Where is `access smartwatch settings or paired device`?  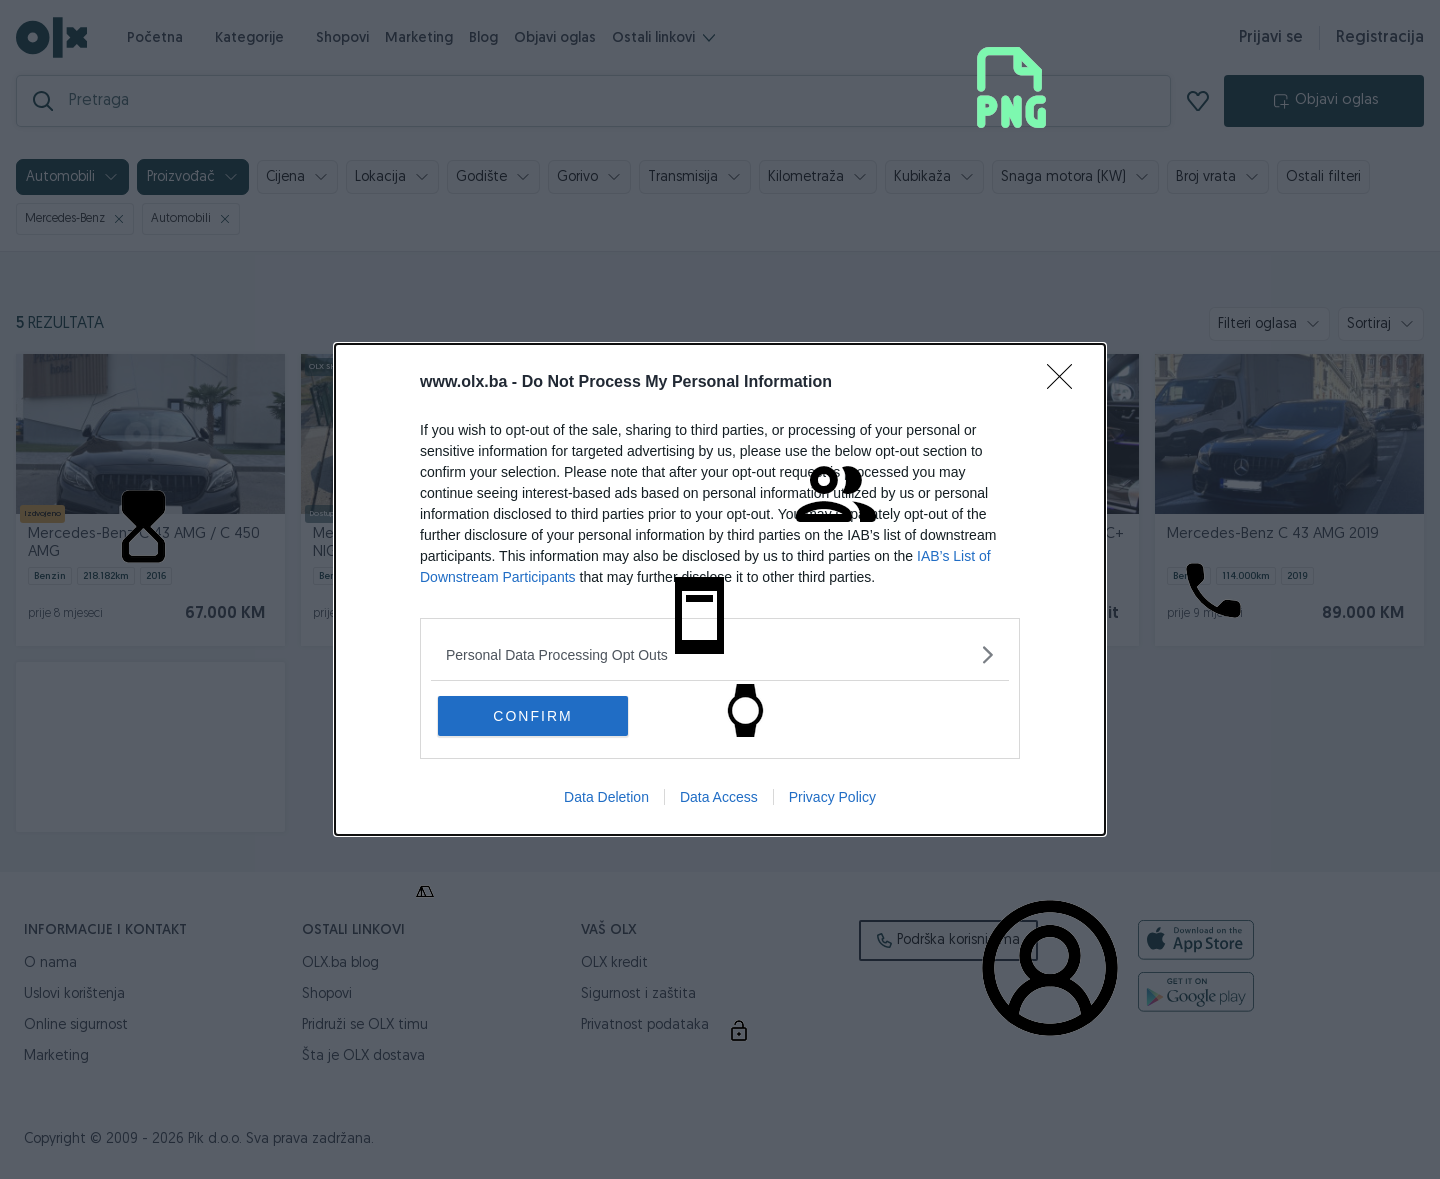 access smartwatch settings or paired device is located at coordinates (745, 710).